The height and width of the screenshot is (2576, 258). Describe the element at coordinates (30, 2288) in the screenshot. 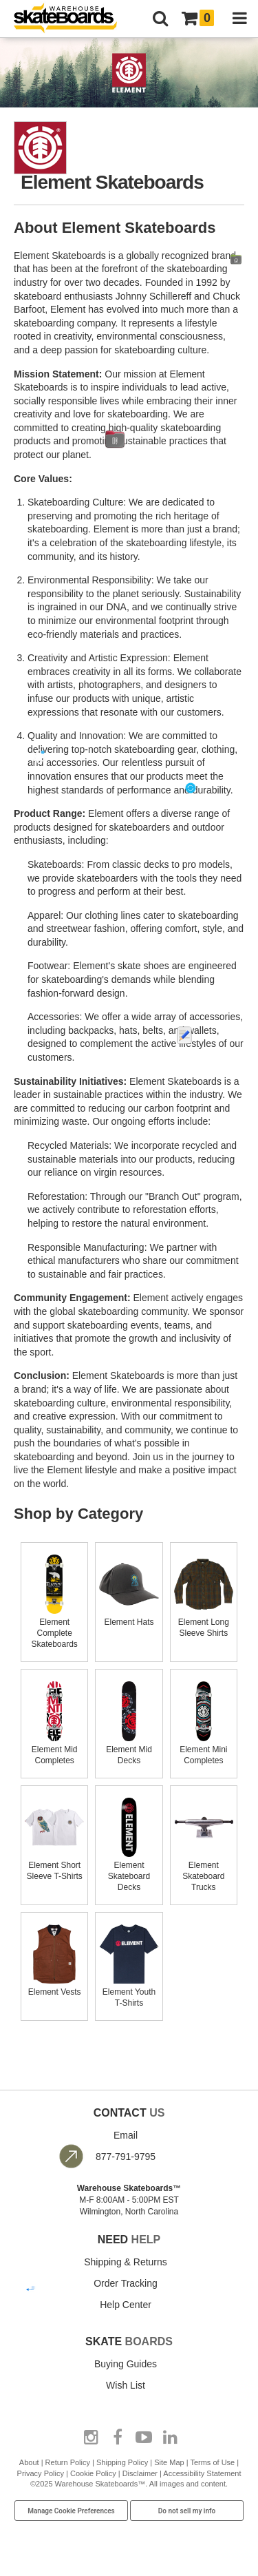

I see `reply to all recipients of an email` at that location.